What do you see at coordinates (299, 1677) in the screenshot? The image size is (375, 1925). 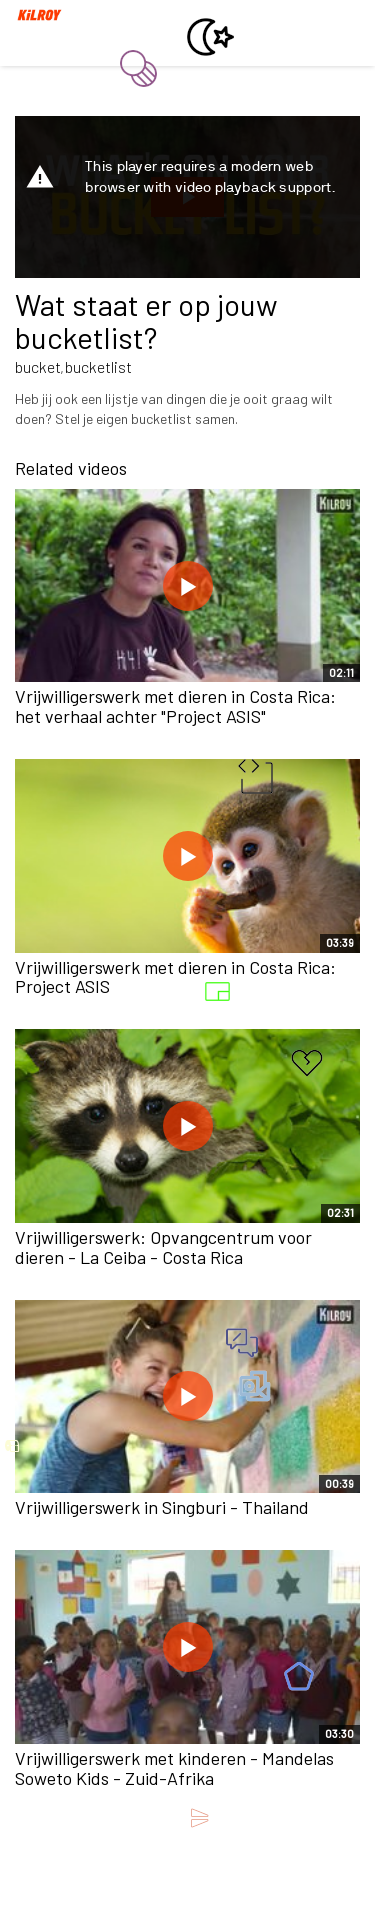 I see `pentagon shape indicator` at bounding box center [299, 1677].